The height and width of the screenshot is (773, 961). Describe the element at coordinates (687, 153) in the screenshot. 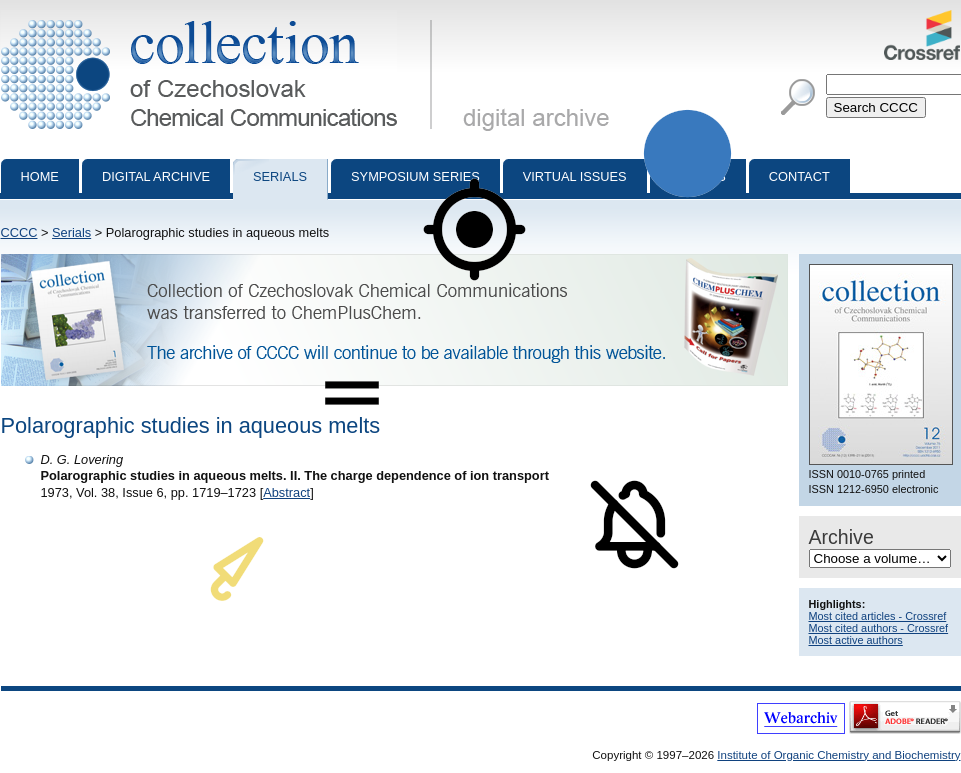

I see `indicates an unread notification or new item` at that location.